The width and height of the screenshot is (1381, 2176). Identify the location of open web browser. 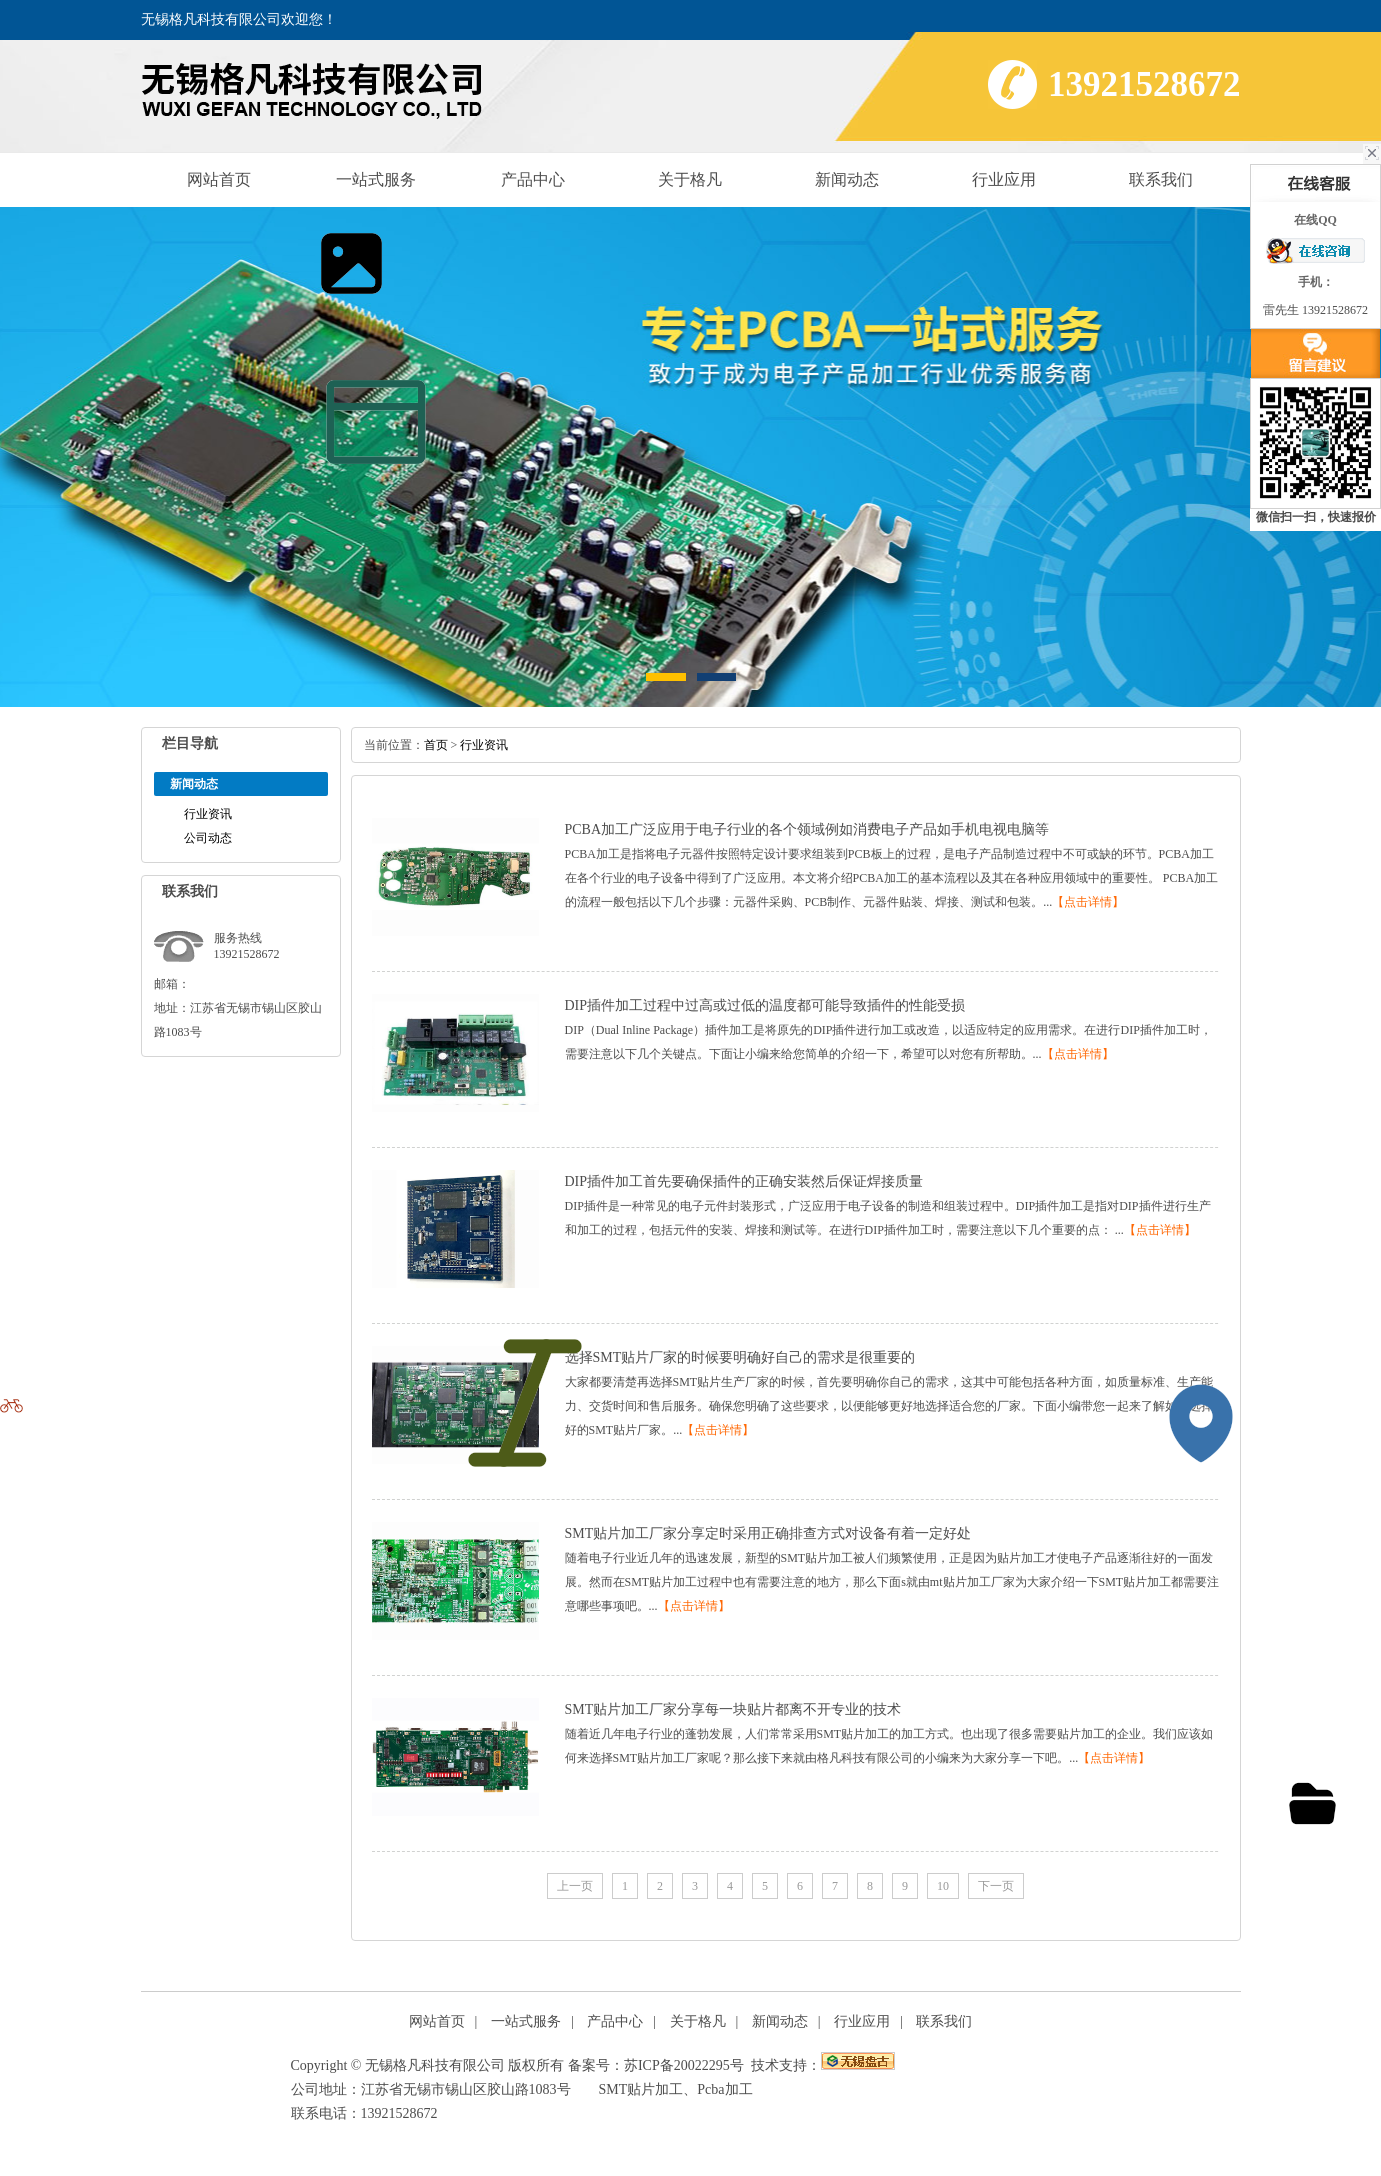
(376, 422).